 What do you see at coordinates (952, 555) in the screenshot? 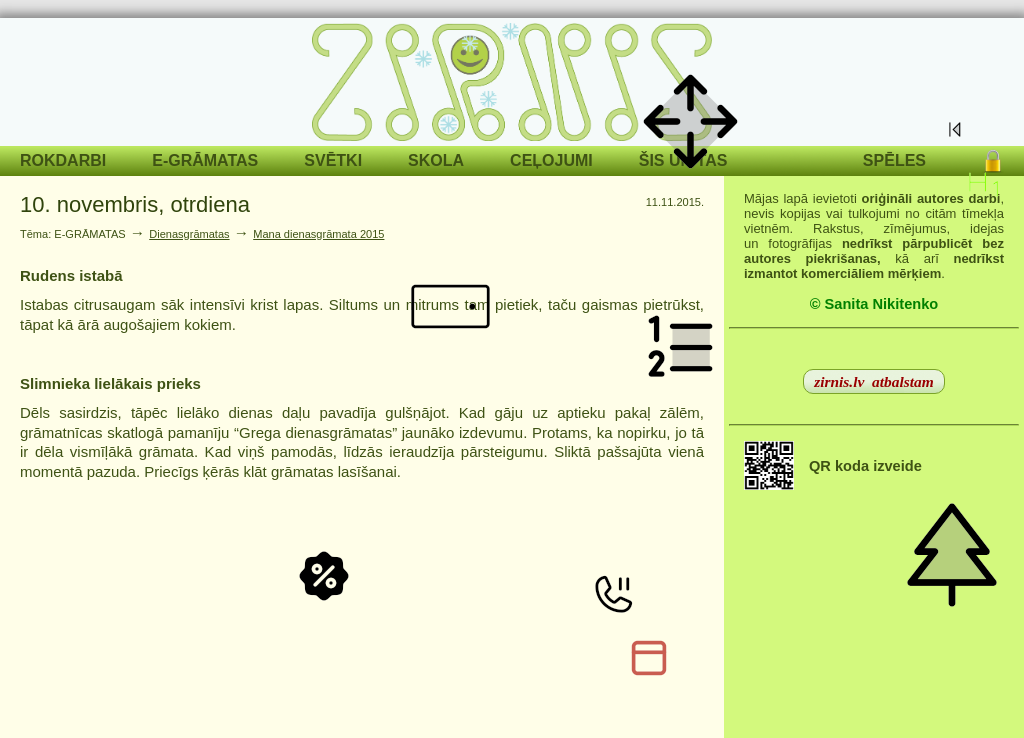
I see `represents nature or environmental features` at bounding box center [952, 555].